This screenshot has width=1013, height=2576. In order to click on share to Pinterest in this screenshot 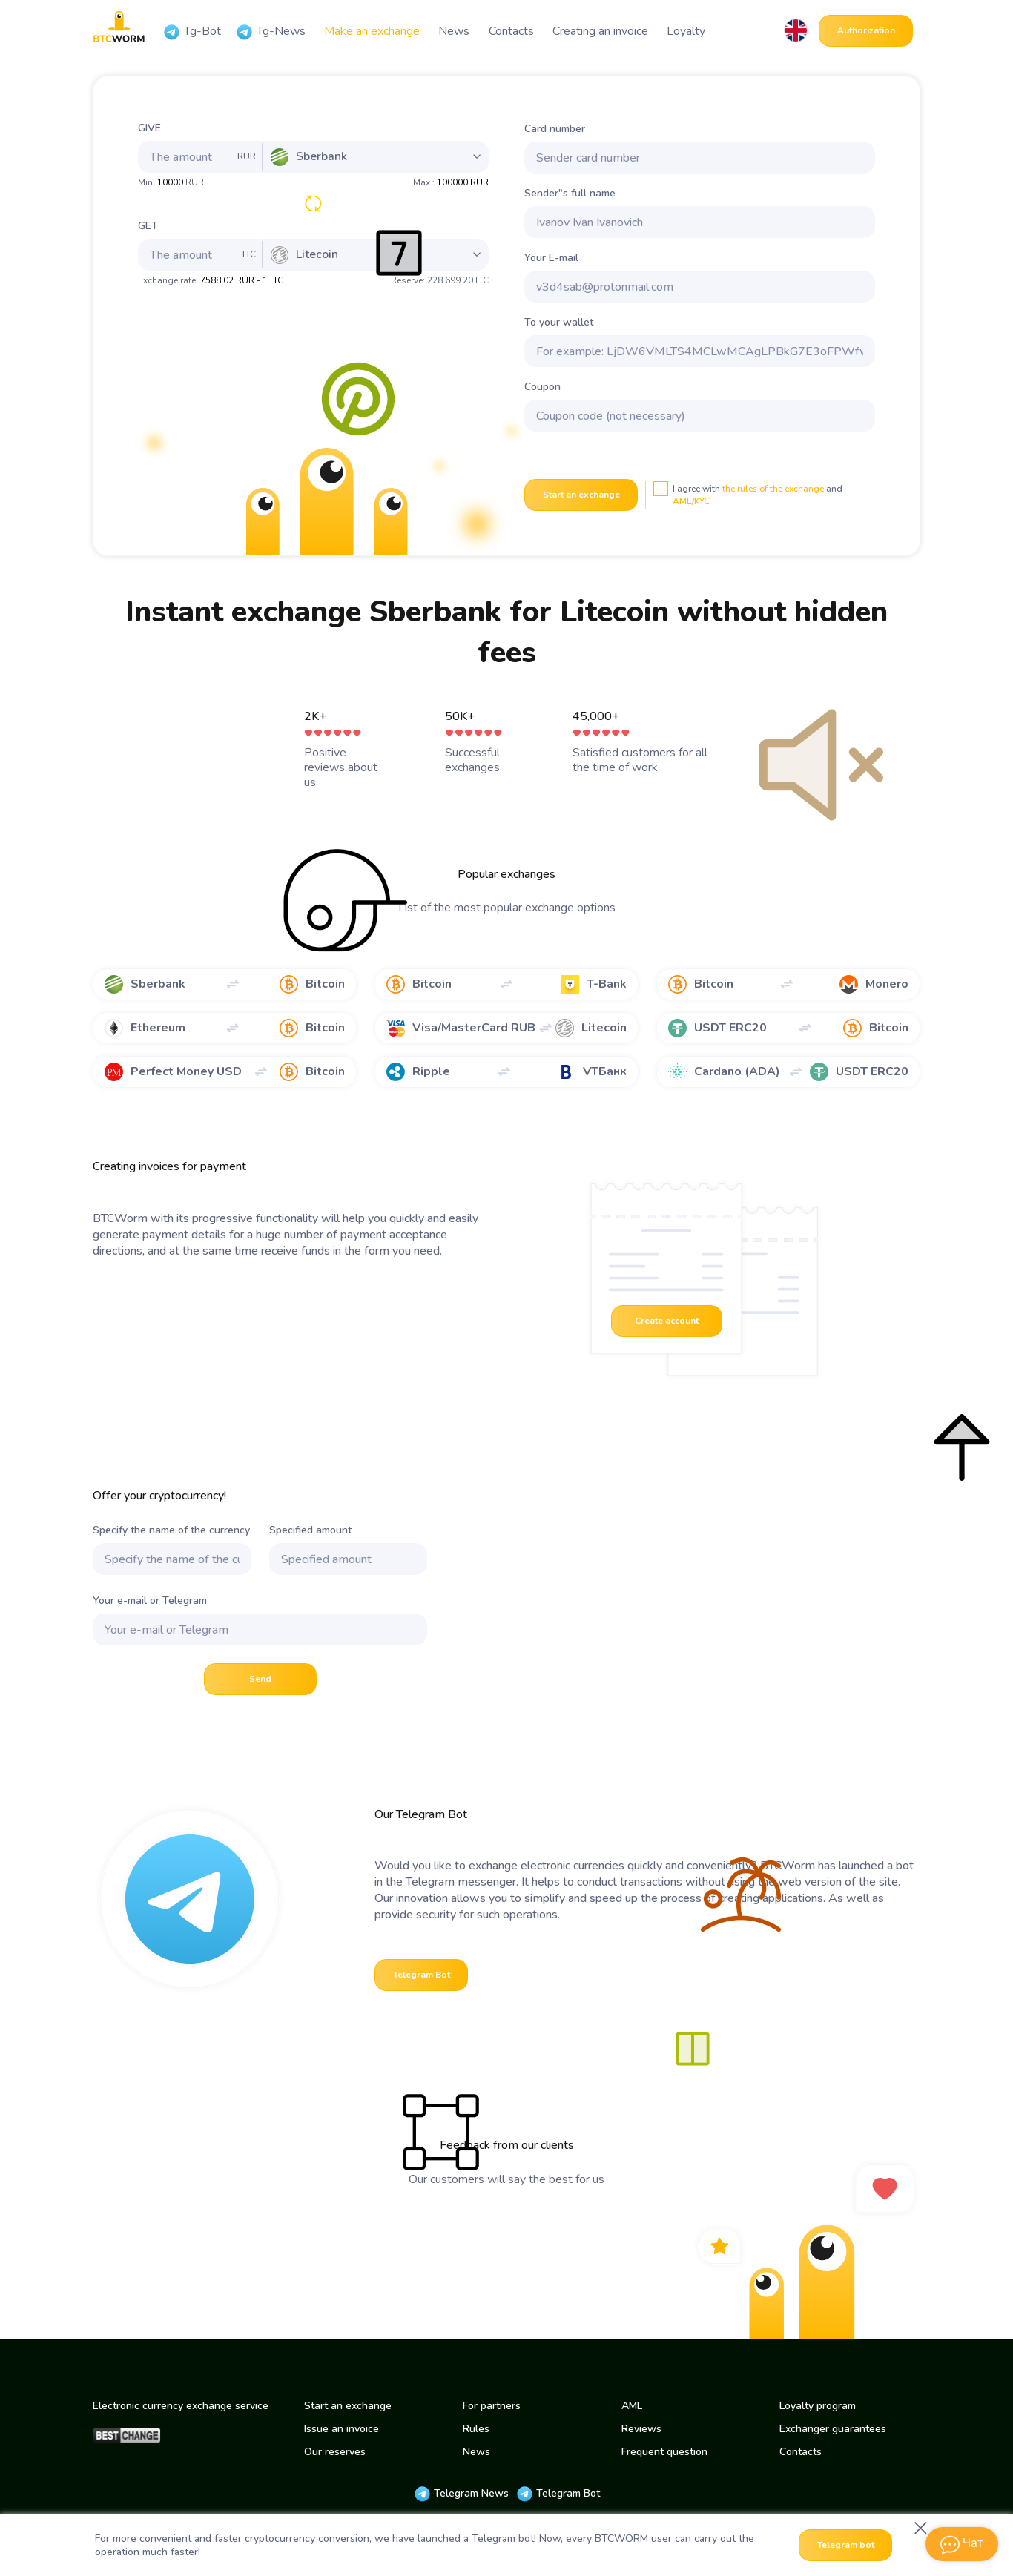, I will do `click(358, 399)`.